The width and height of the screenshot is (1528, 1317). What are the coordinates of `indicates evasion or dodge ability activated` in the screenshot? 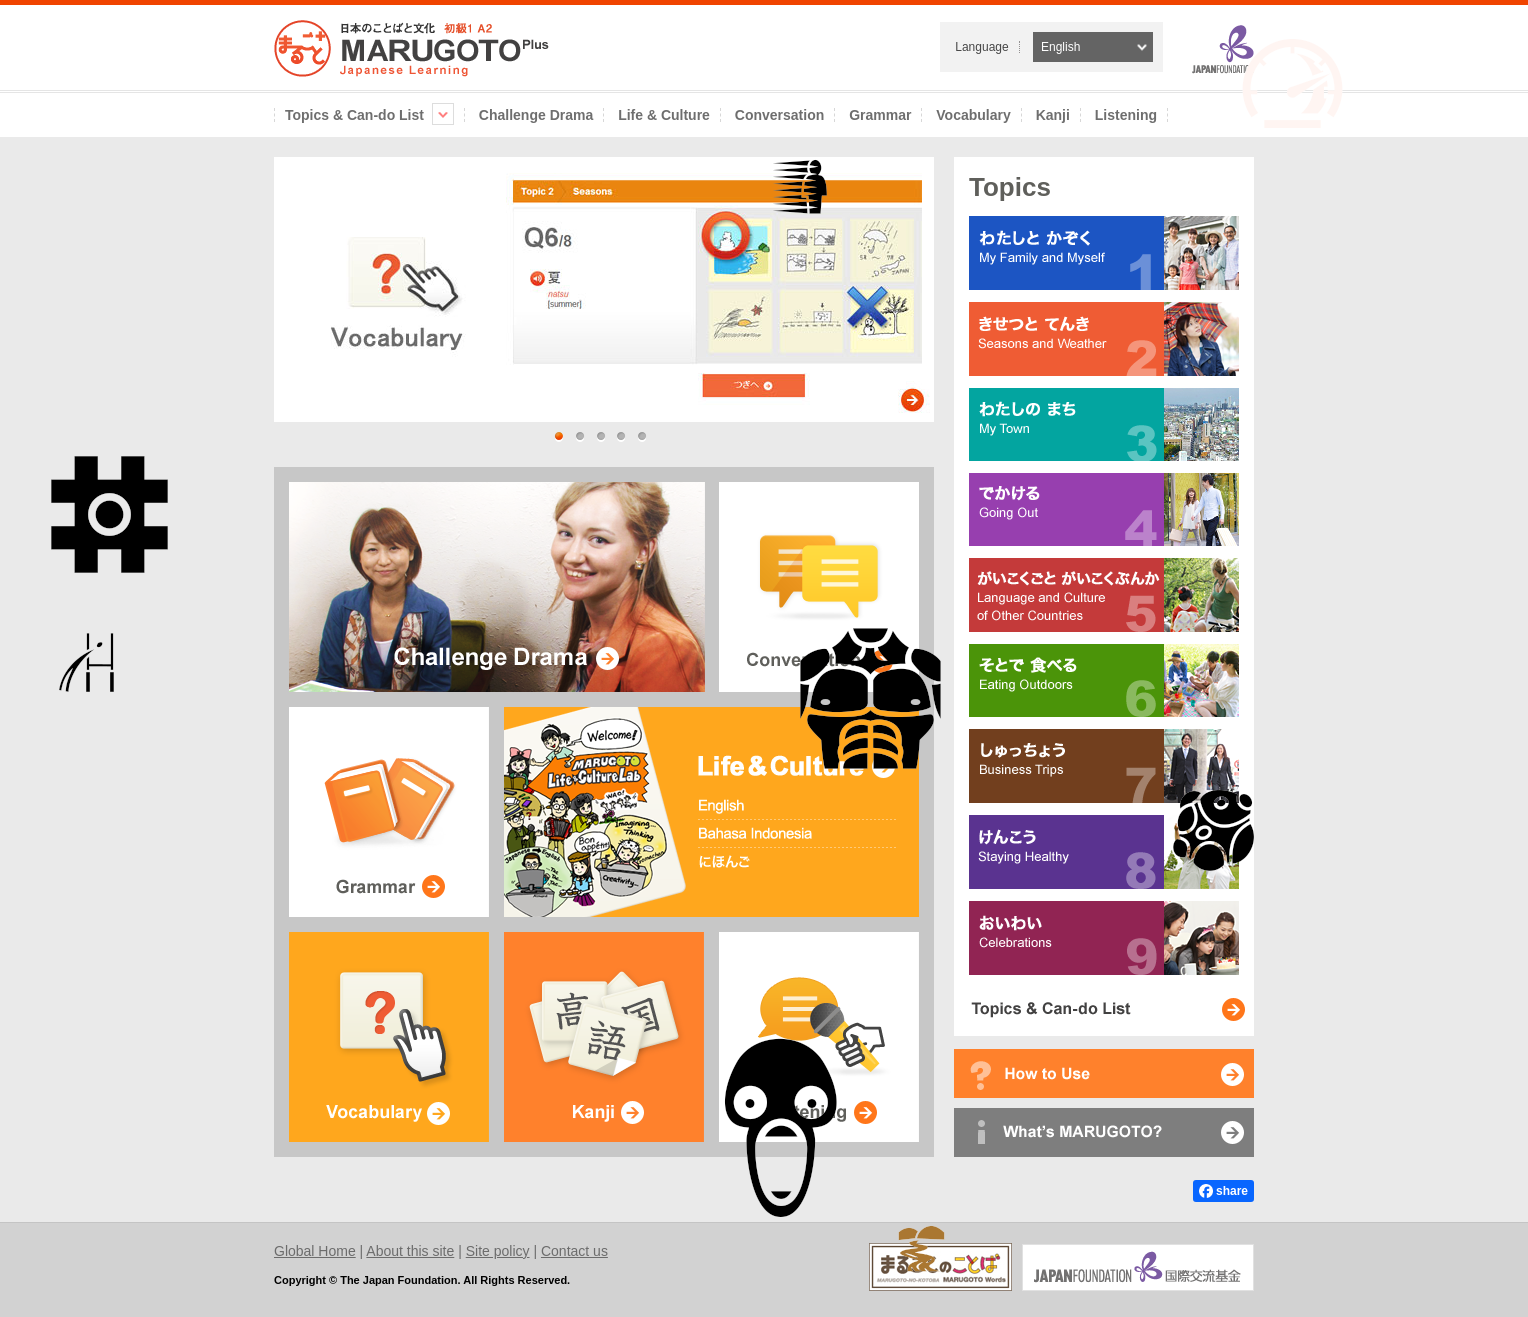 It's located at (800, 187).